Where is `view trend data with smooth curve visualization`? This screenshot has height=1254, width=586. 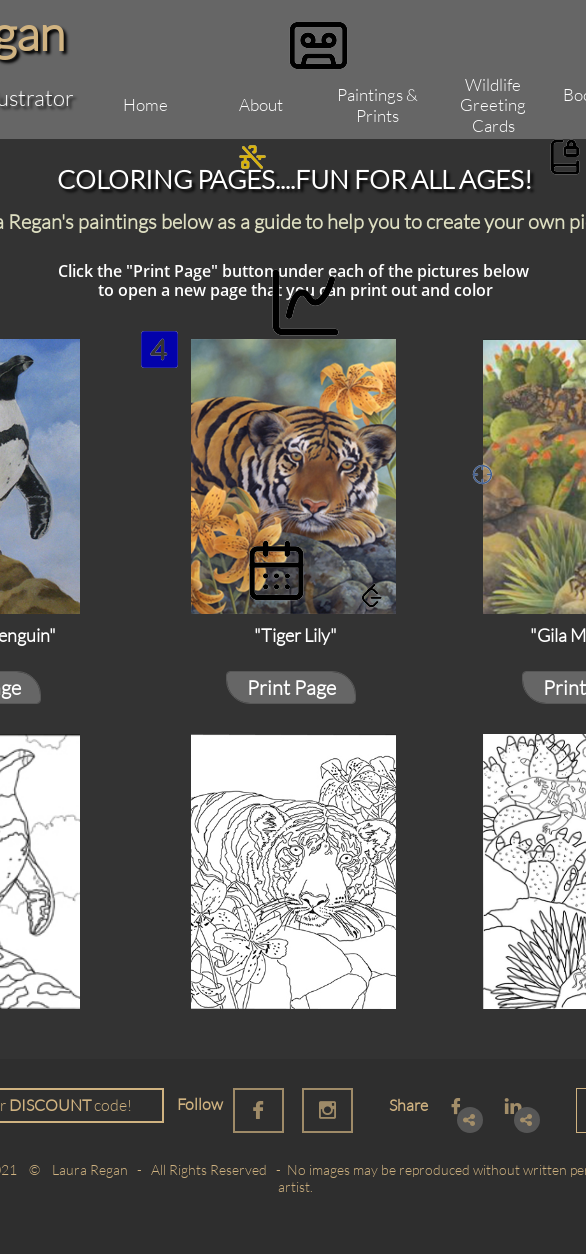 view trend data with smooth curve visualization is located at coordinates (305, 302).